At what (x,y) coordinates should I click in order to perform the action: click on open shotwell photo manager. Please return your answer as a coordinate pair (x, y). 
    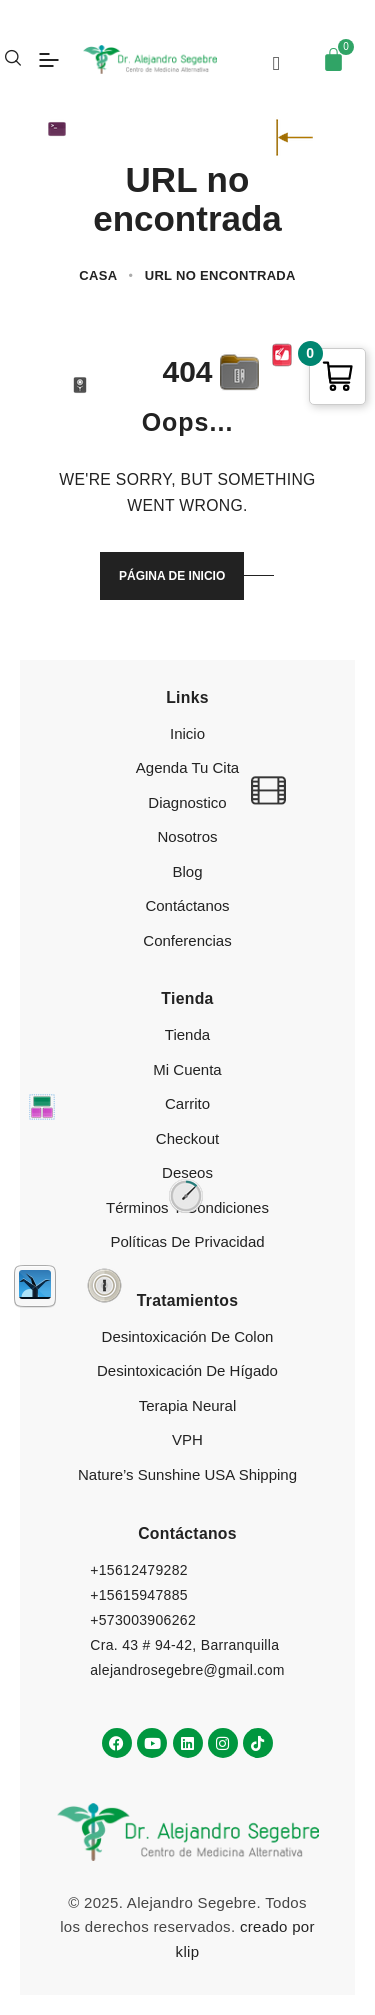
    Looking at the image, I should click on (35, 1286).